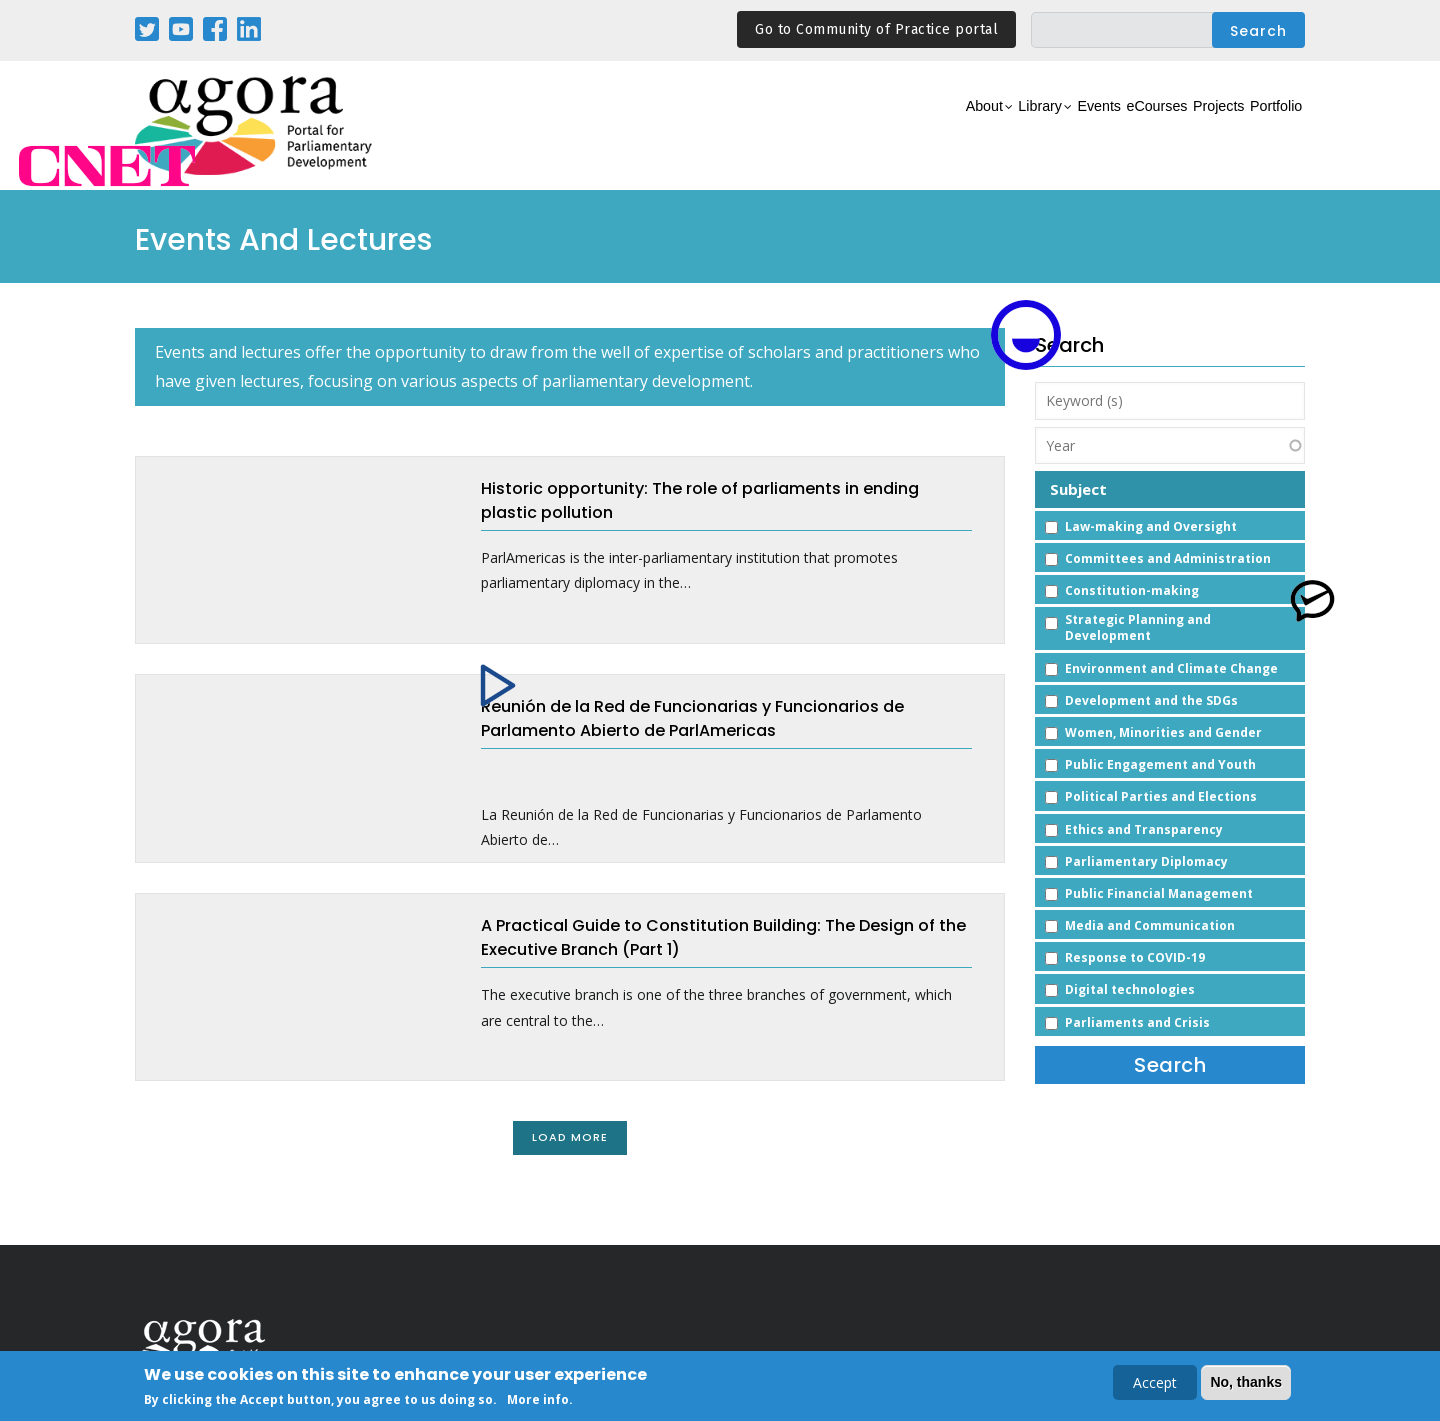  I want to click on visit cnet website or app, so click(107, 166).